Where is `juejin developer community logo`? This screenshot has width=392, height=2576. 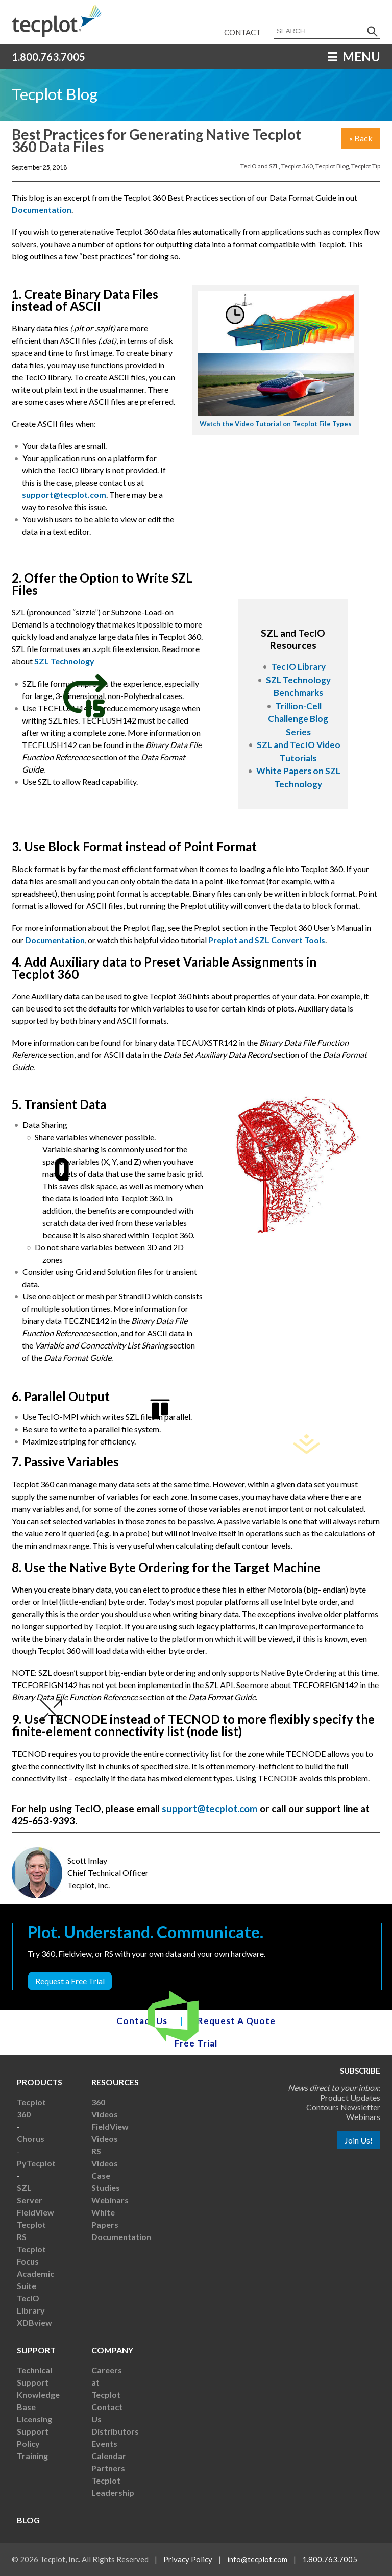 juejin developer community logo is located at coordinates (306, 1443).